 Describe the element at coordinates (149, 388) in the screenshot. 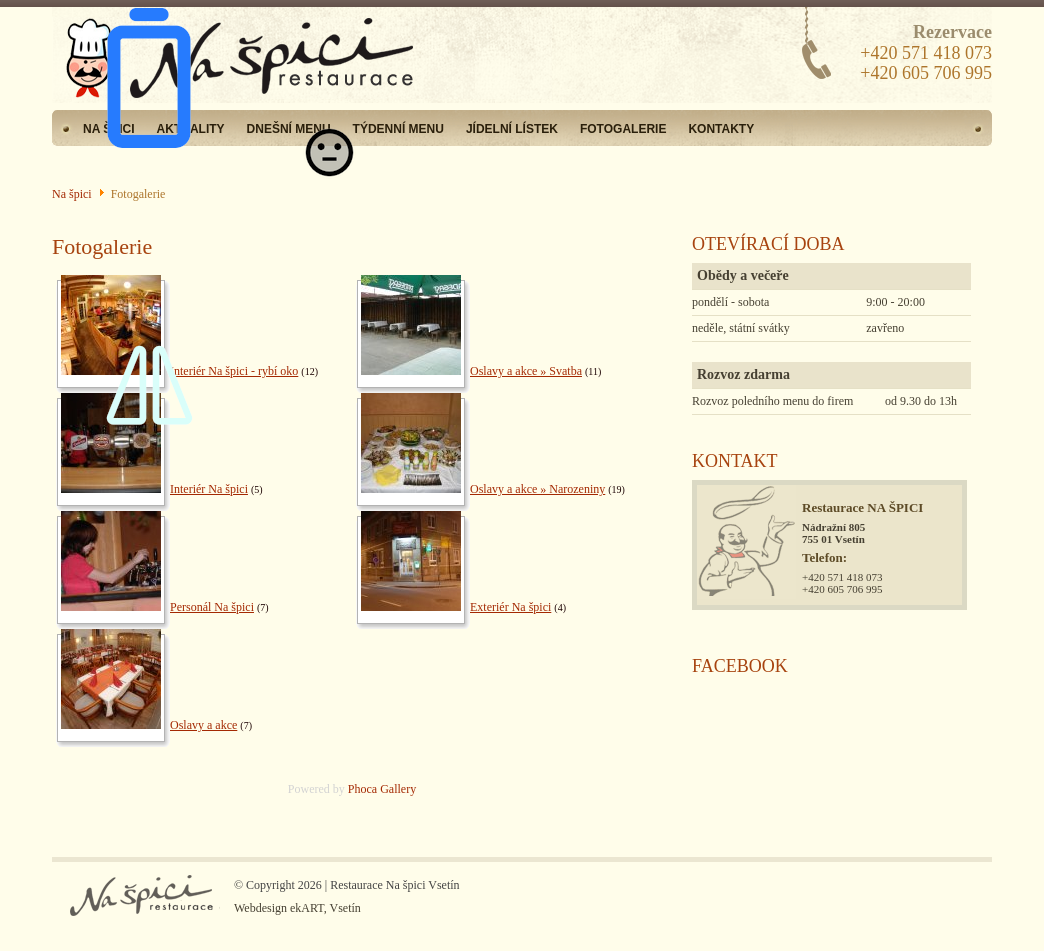

I see `flip image horizontally` at that location.